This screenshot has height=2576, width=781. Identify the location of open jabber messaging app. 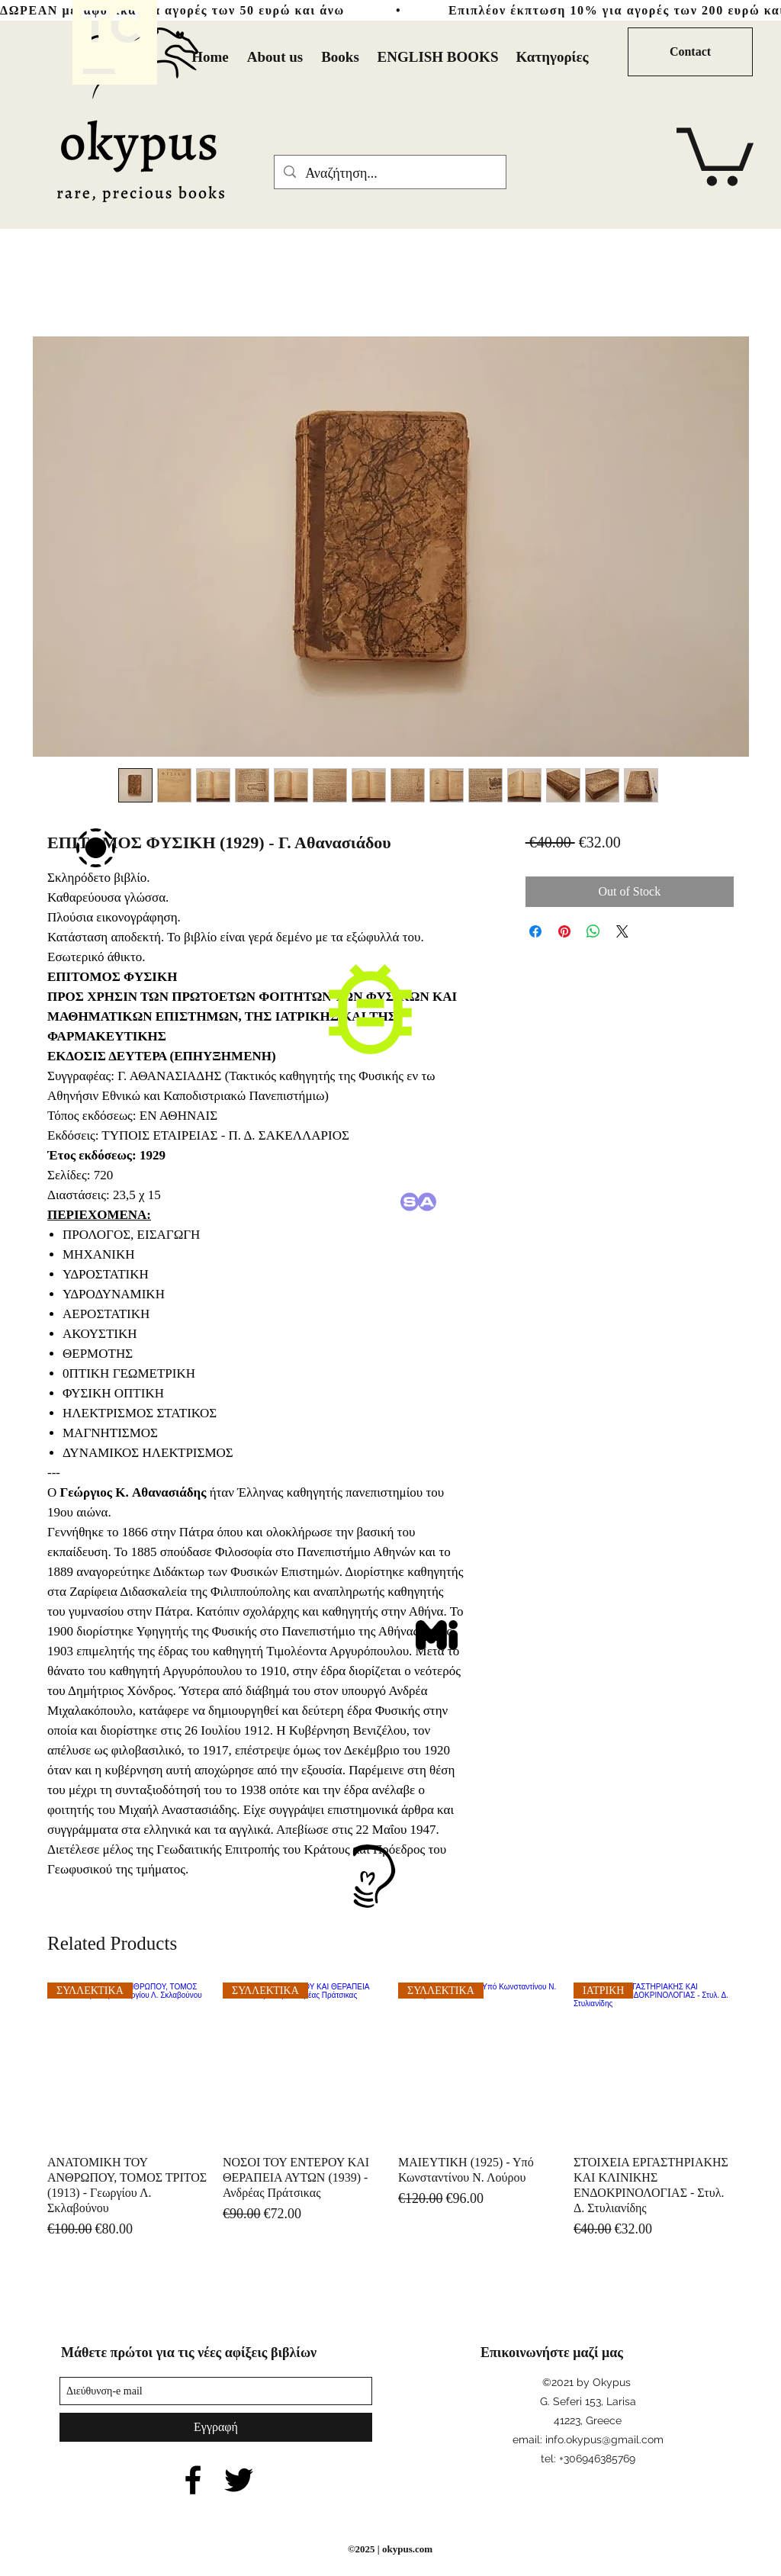
(374, 1876).